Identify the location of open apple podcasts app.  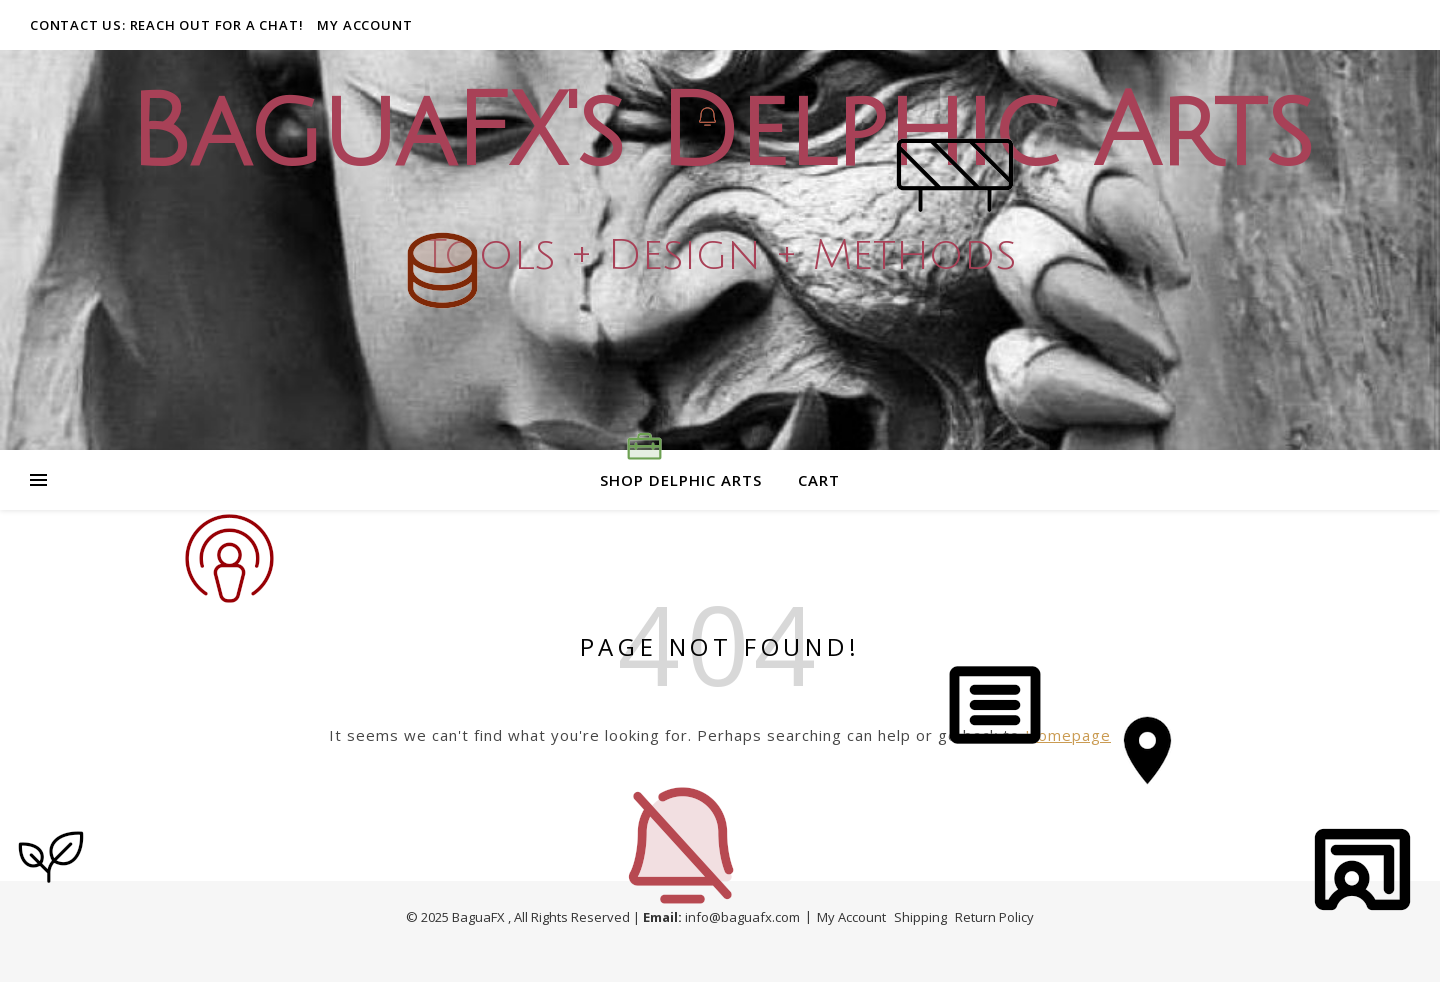
(229, 558).